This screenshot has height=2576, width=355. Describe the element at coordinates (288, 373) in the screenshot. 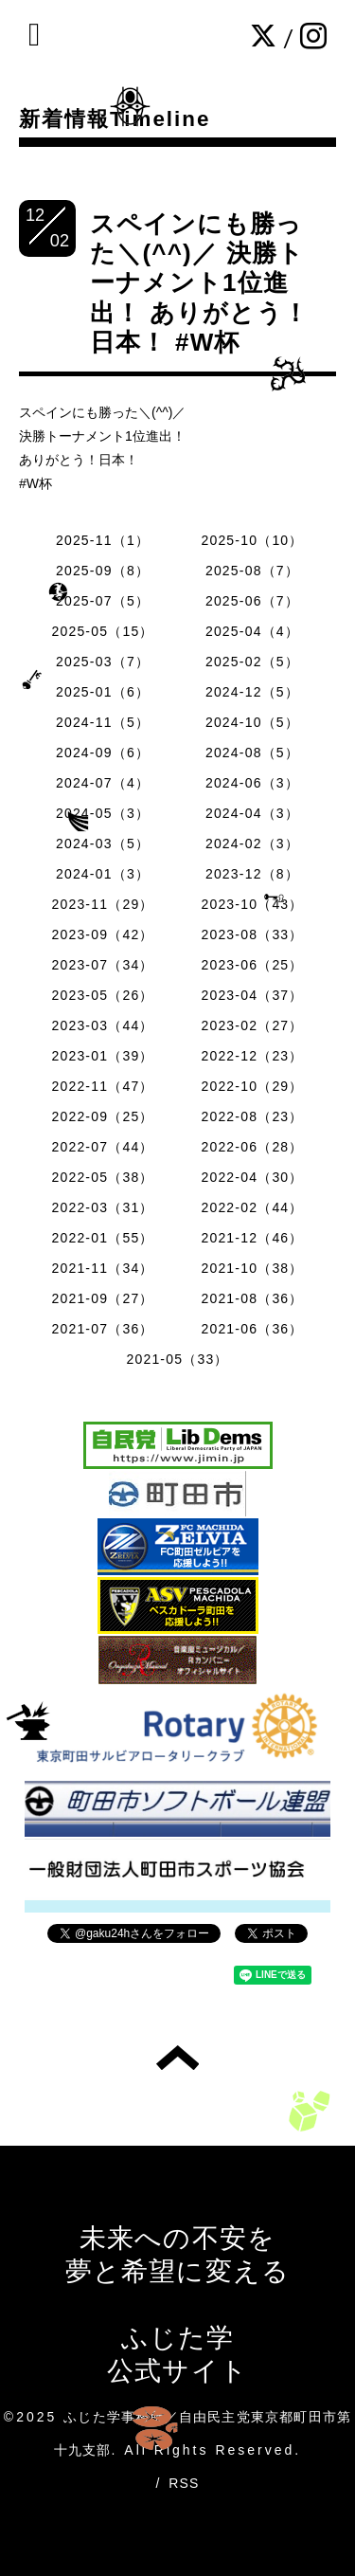

I see `select a thorny or cursed status effect` at that location.